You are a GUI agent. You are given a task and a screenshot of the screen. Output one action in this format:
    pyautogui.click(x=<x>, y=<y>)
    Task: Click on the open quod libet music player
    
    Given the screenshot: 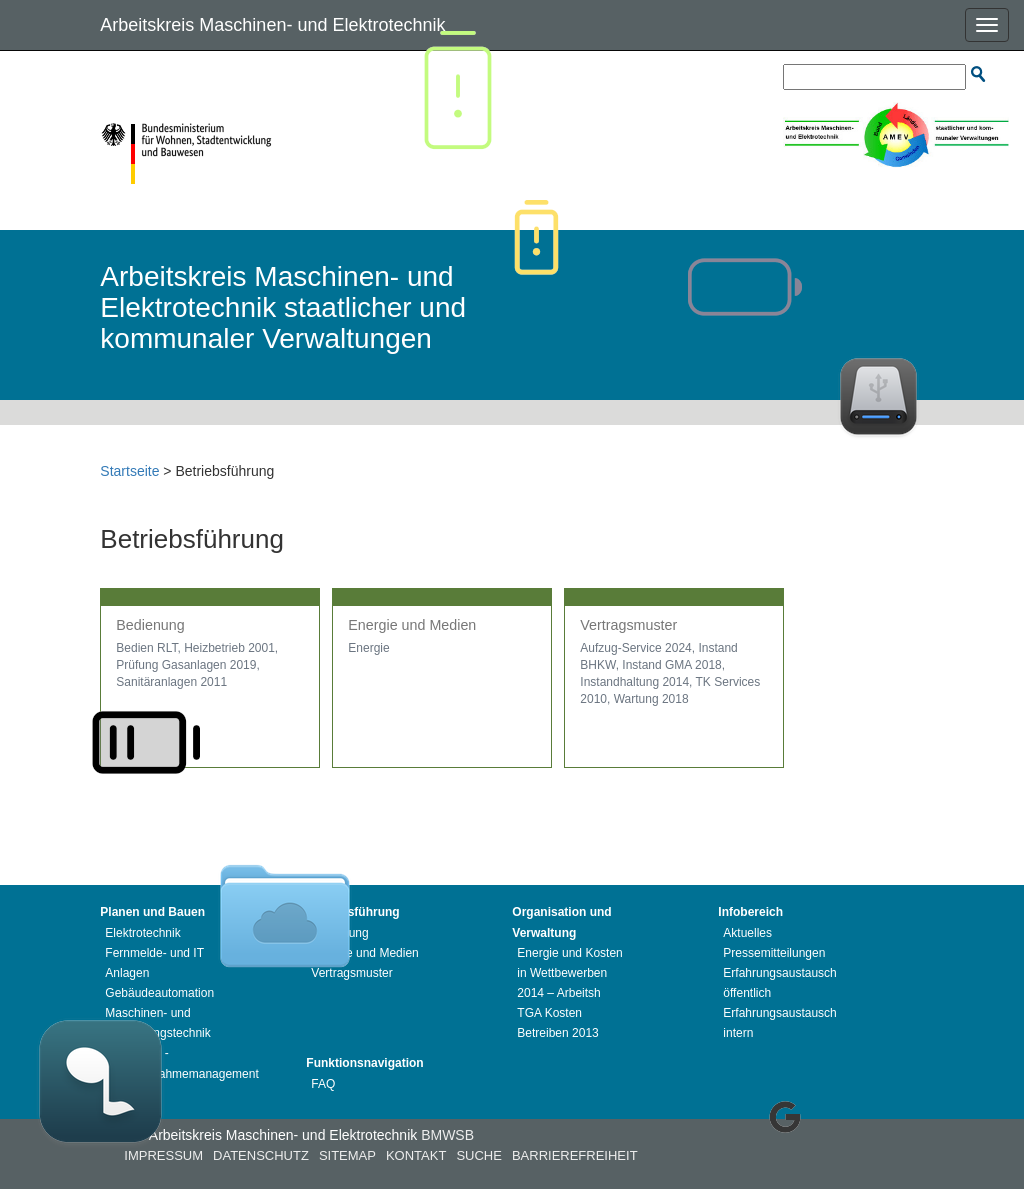 What is the action you would take?
    pyautogui.click(x=100, y=1081)
    